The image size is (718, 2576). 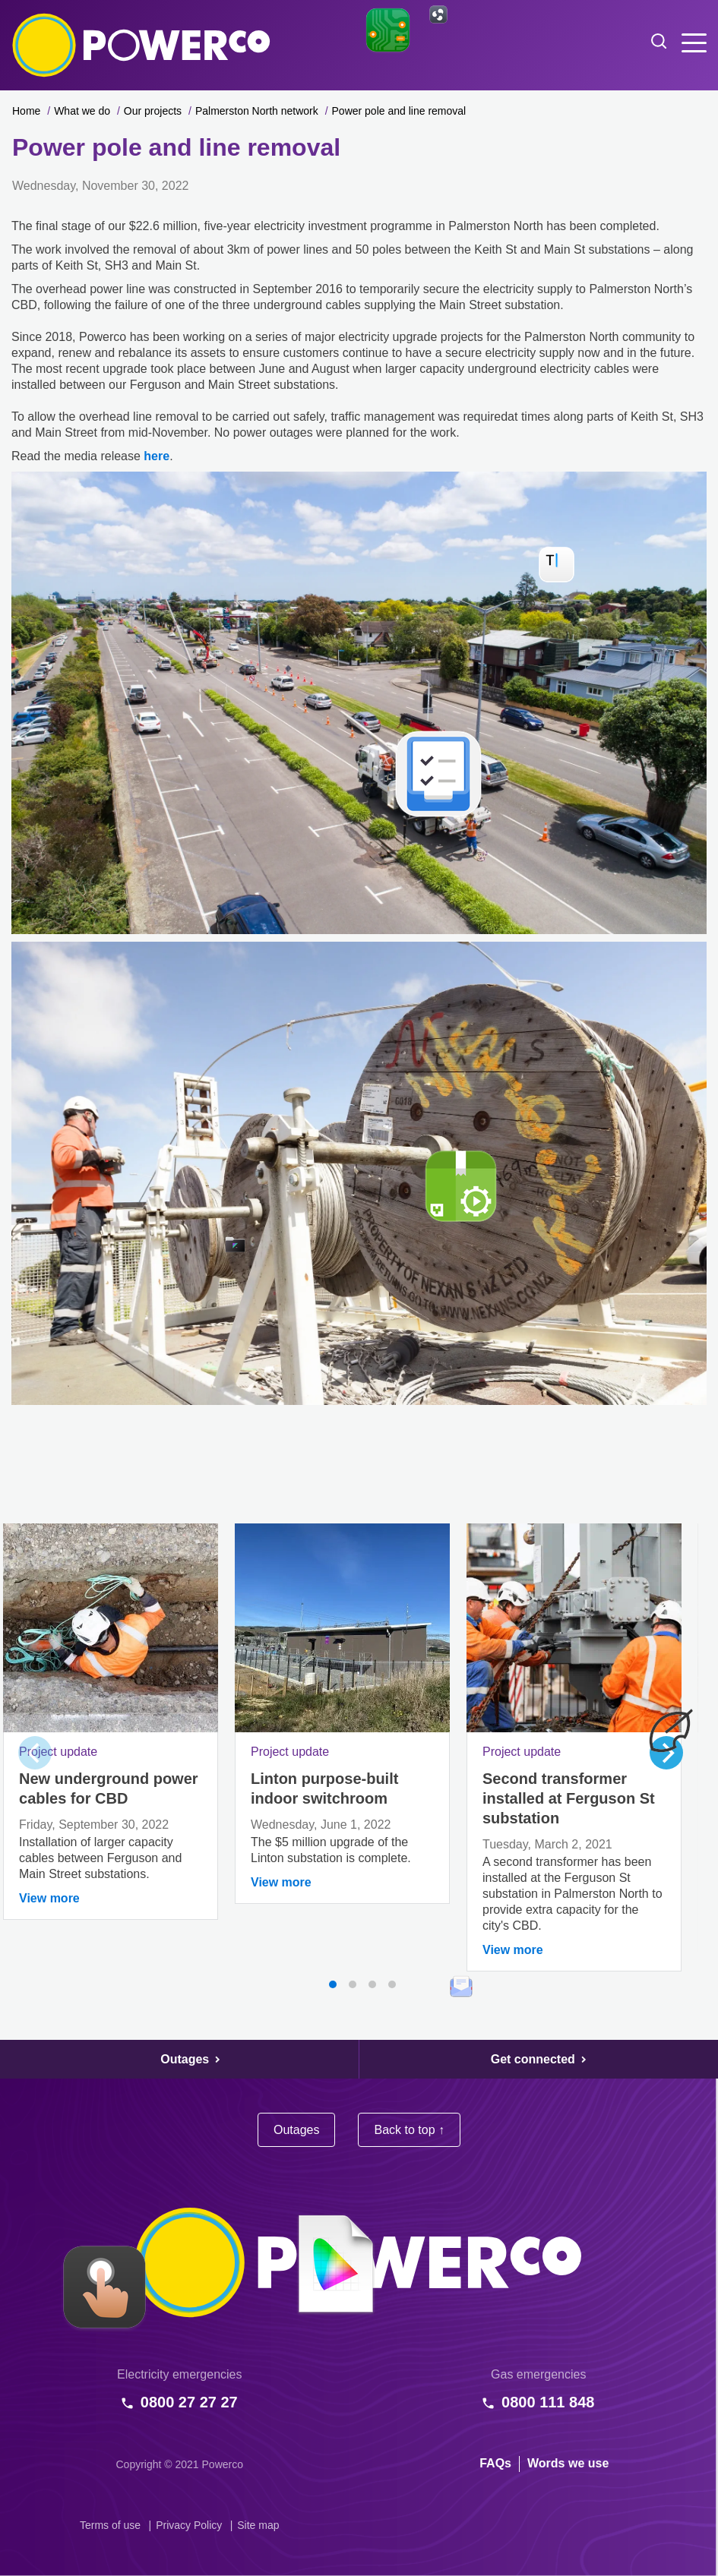 I want to click on launch ubuntu budgie desktop application, so click(x=438, y=14).